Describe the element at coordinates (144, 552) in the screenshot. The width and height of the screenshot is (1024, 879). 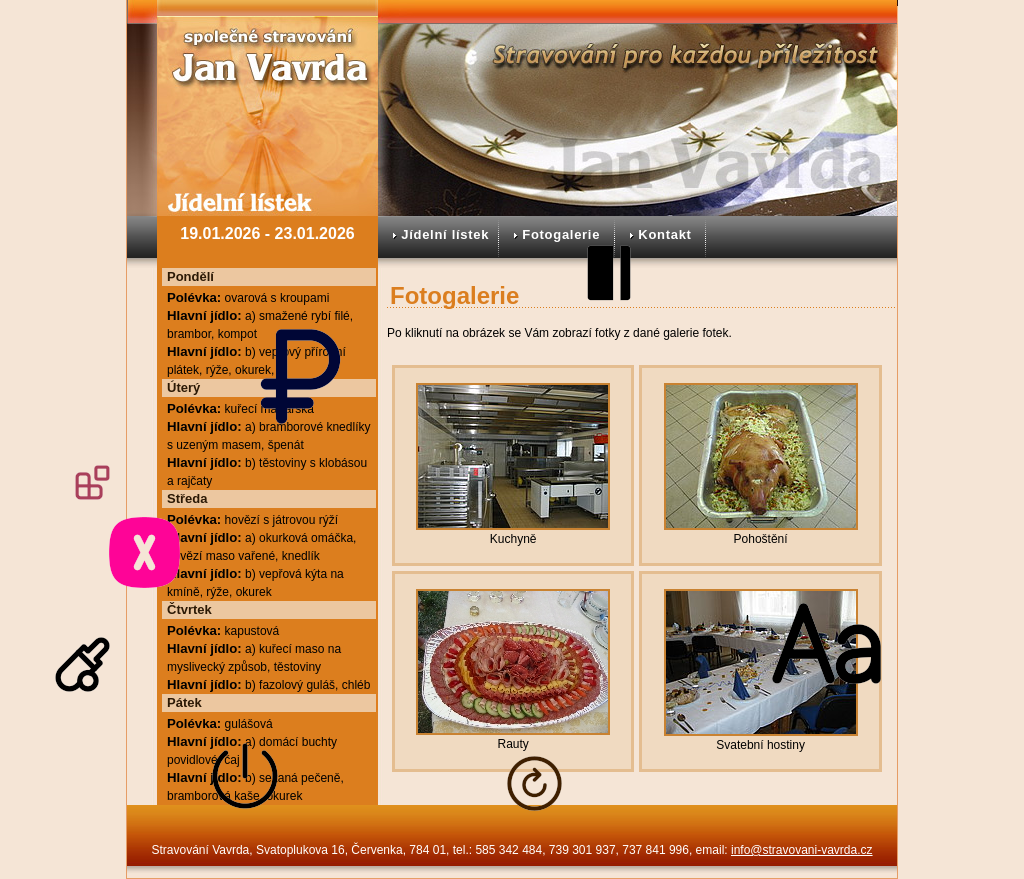
I see `close or dismiss a dialog` at that location.